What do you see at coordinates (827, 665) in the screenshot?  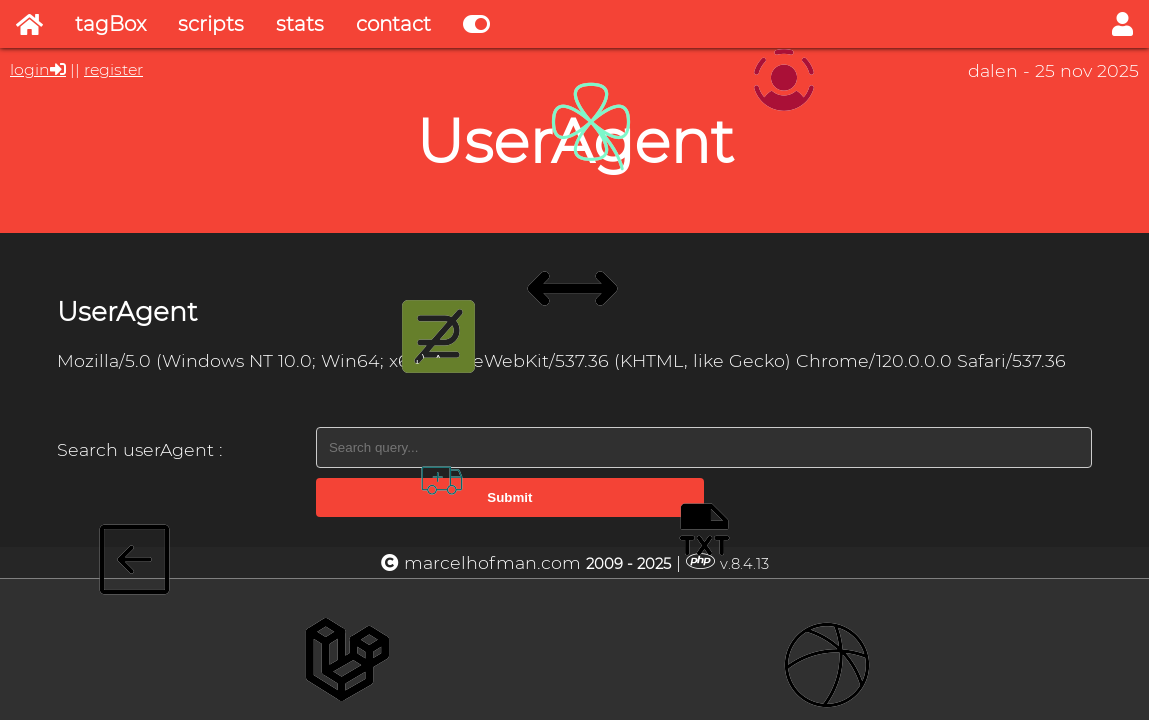 I see `access beach or vacation-related features` at bounding box center [827, 665].